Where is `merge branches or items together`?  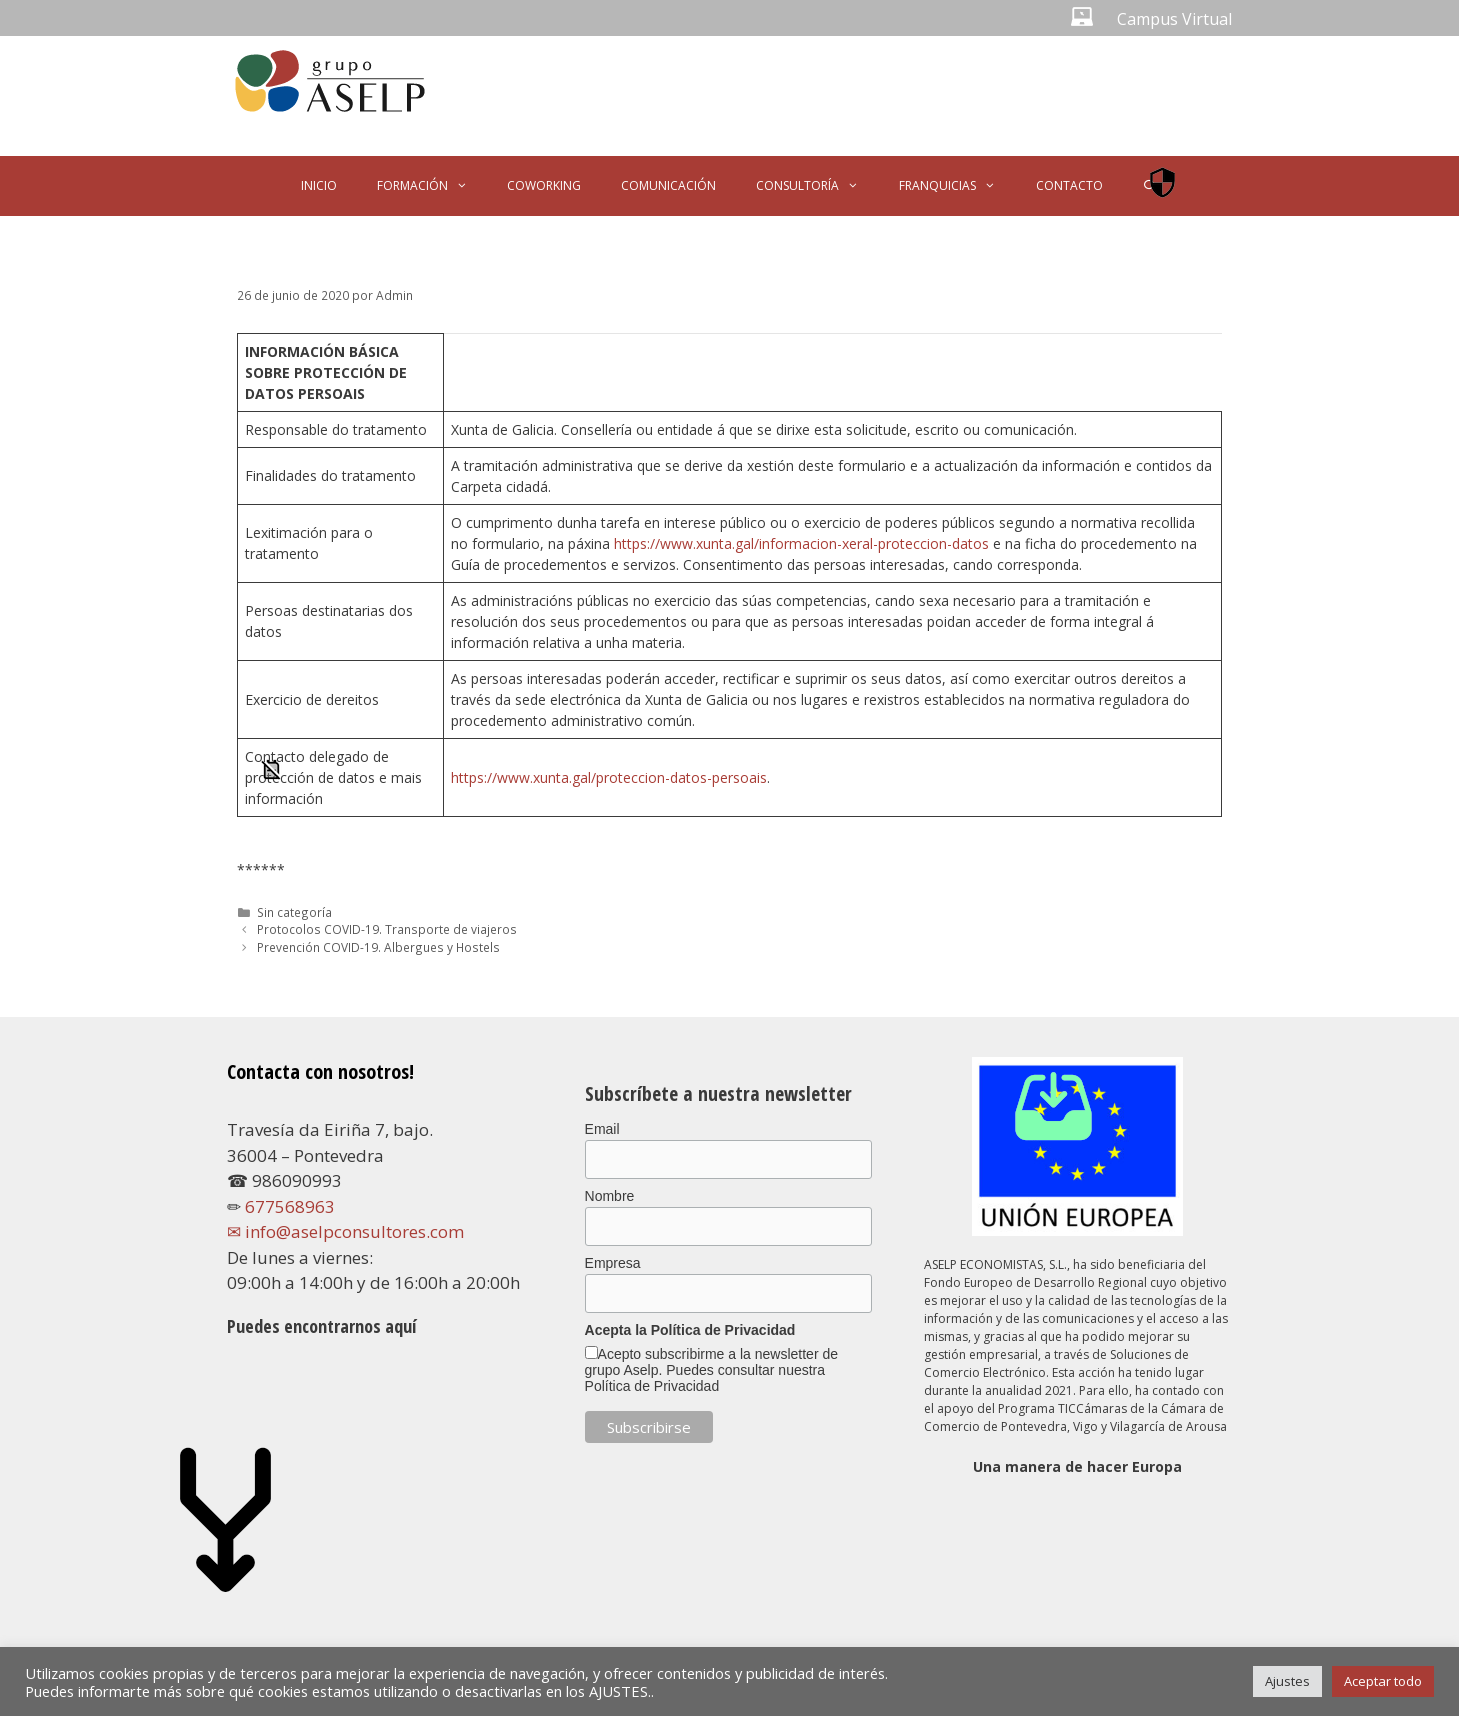 merge branches or items together is located at coordinates (225, 1514).